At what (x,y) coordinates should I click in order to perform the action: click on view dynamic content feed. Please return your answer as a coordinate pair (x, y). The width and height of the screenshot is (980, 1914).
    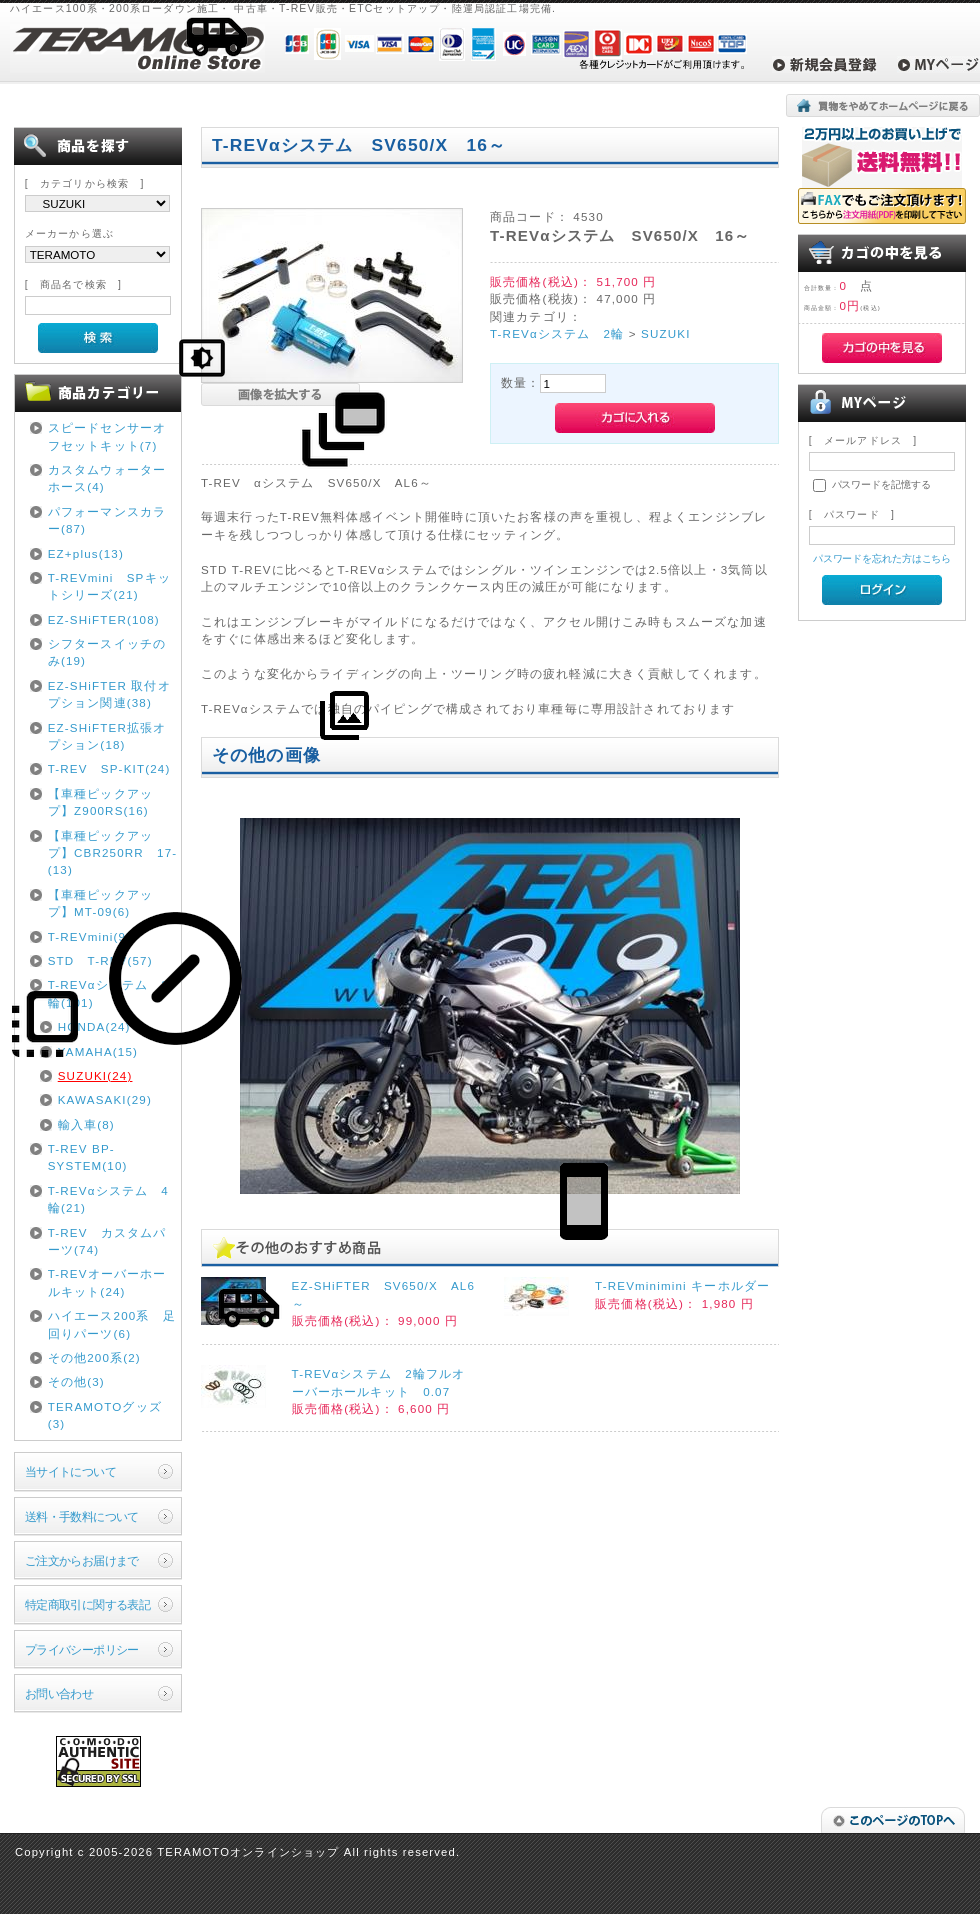
    Looking at the image, I should click on (343, 429).